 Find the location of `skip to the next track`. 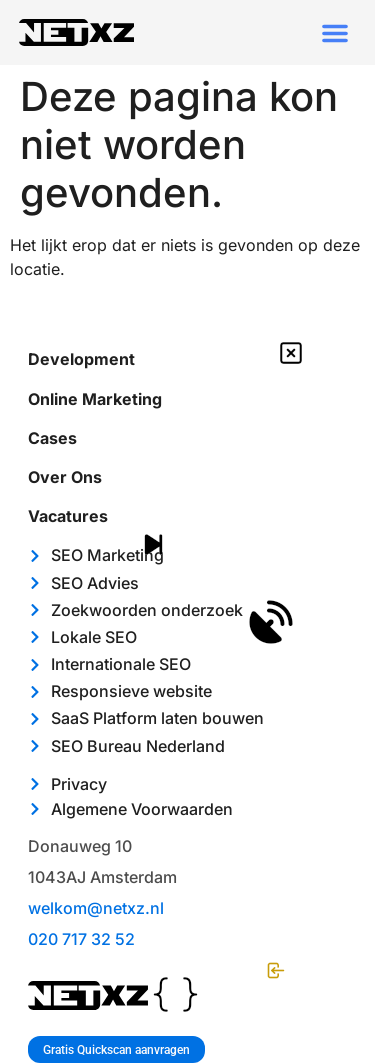

skip to the next track is located at coordinates (153, 544).